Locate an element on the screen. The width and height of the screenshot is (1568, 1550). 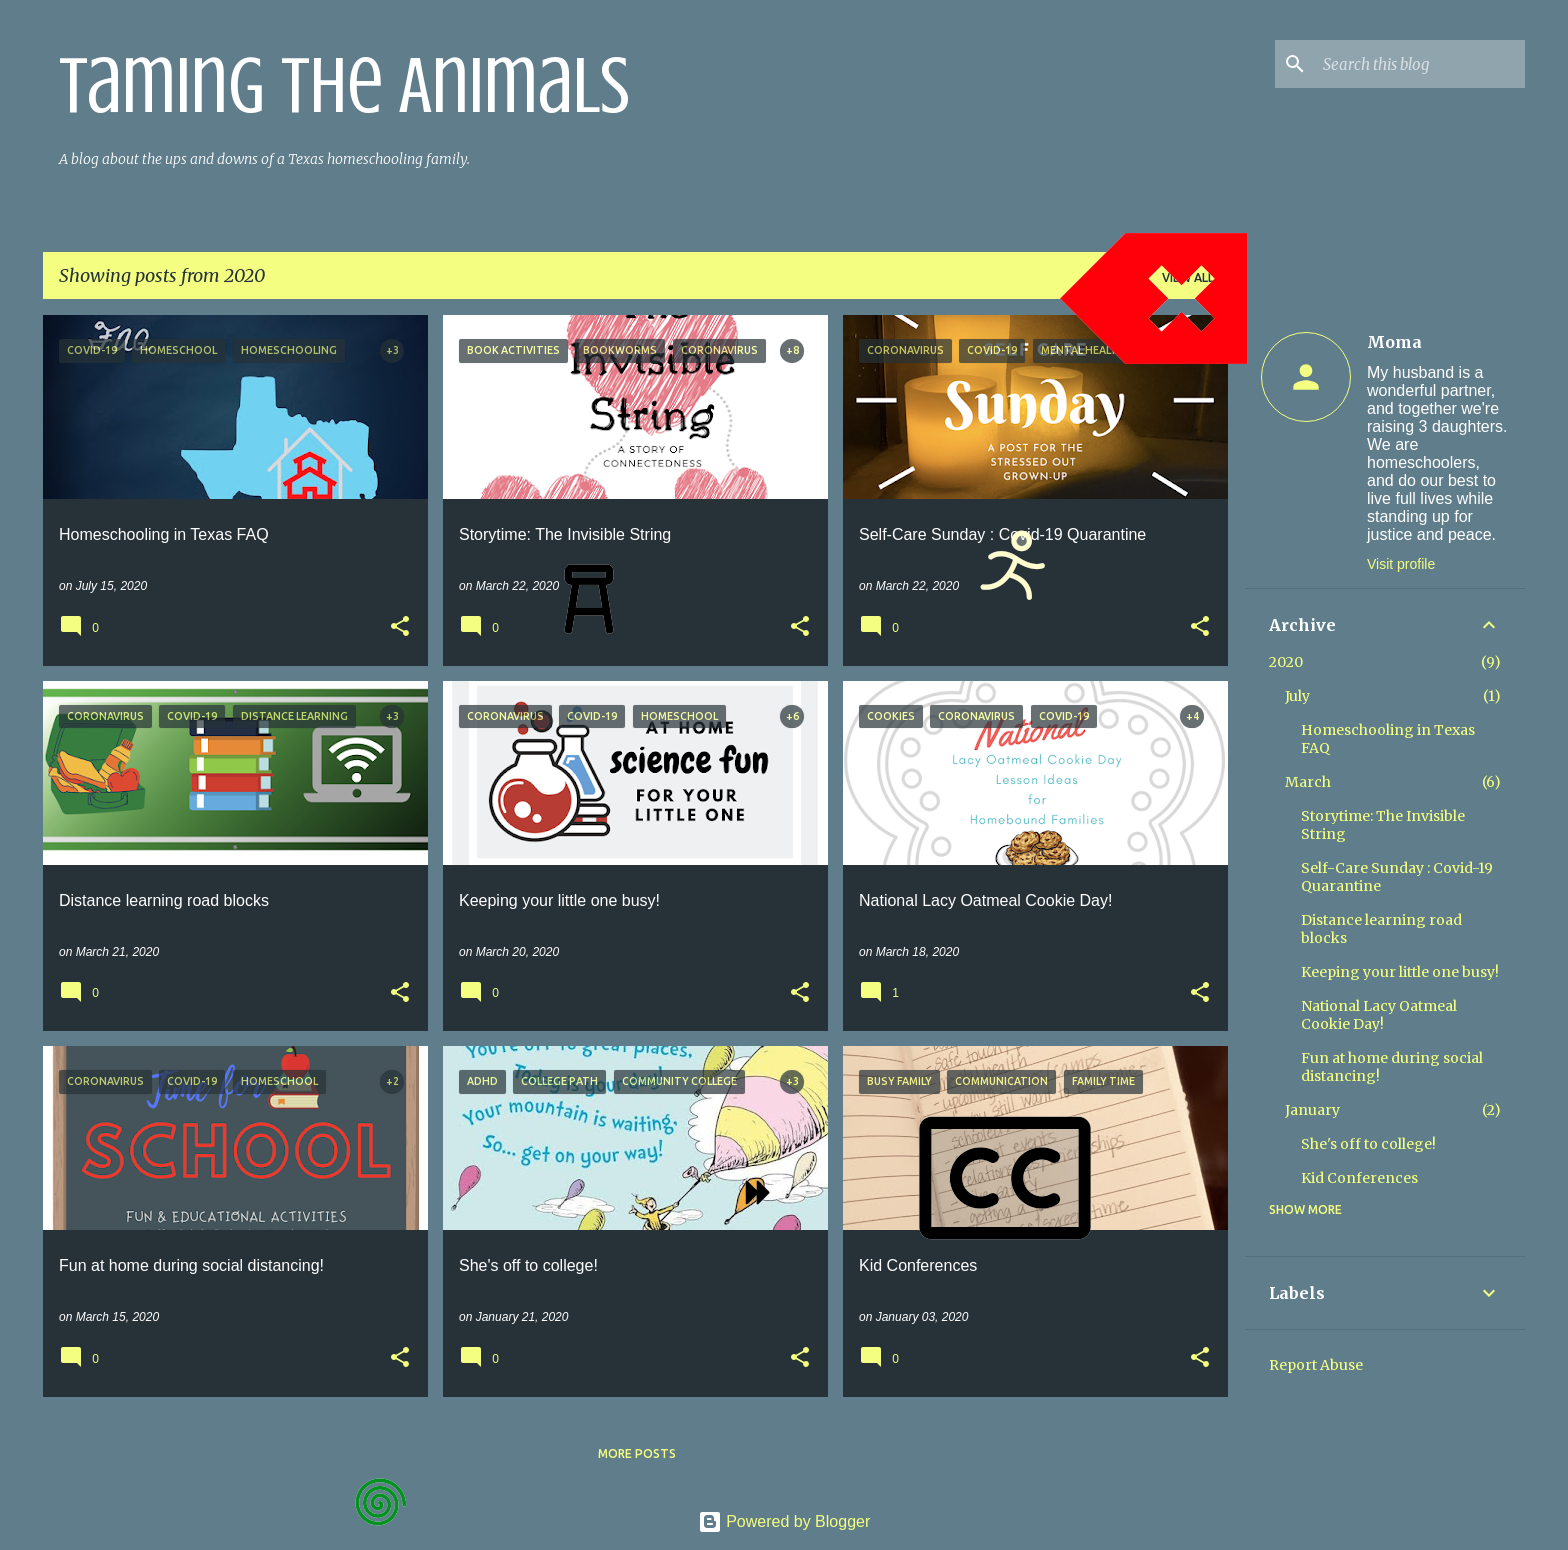
start a running or fitness activity is located at coordinates (1014, 564).